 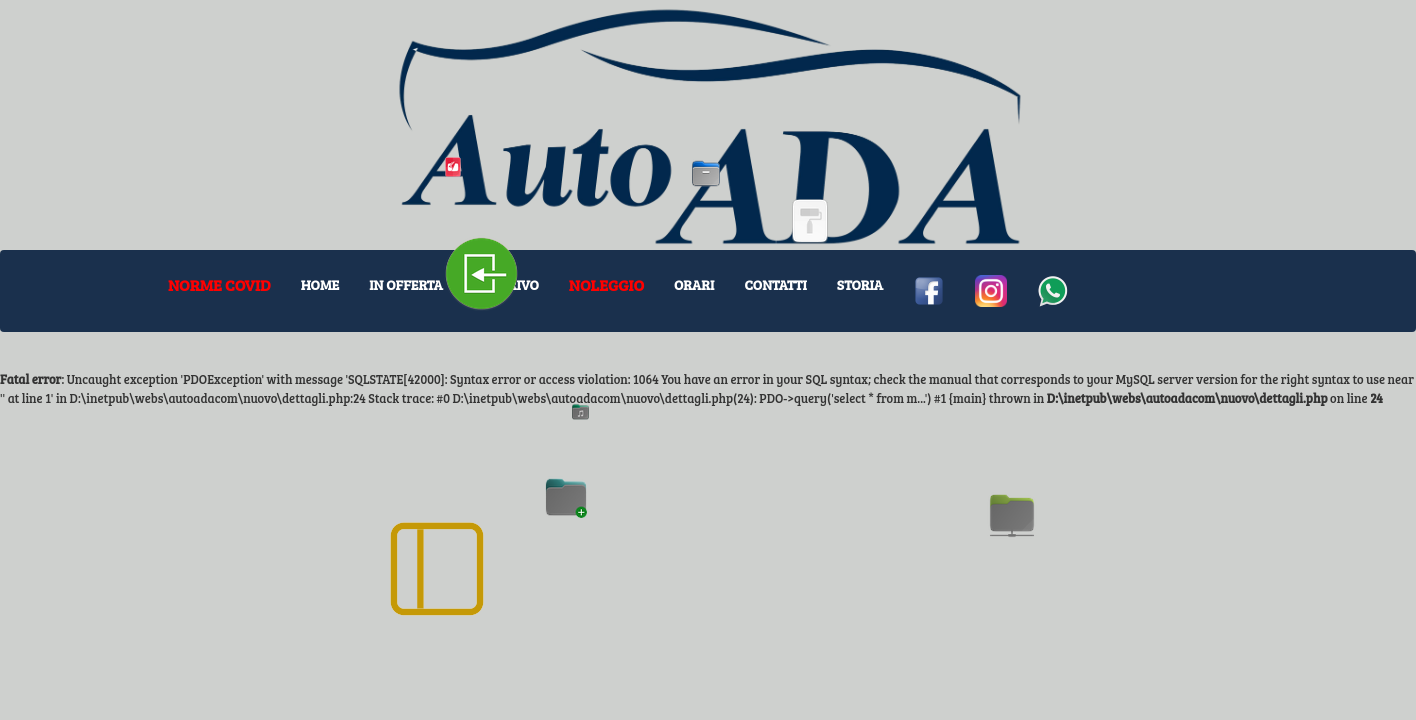 I want to click on create a new folder, so click(x=566, y=497).